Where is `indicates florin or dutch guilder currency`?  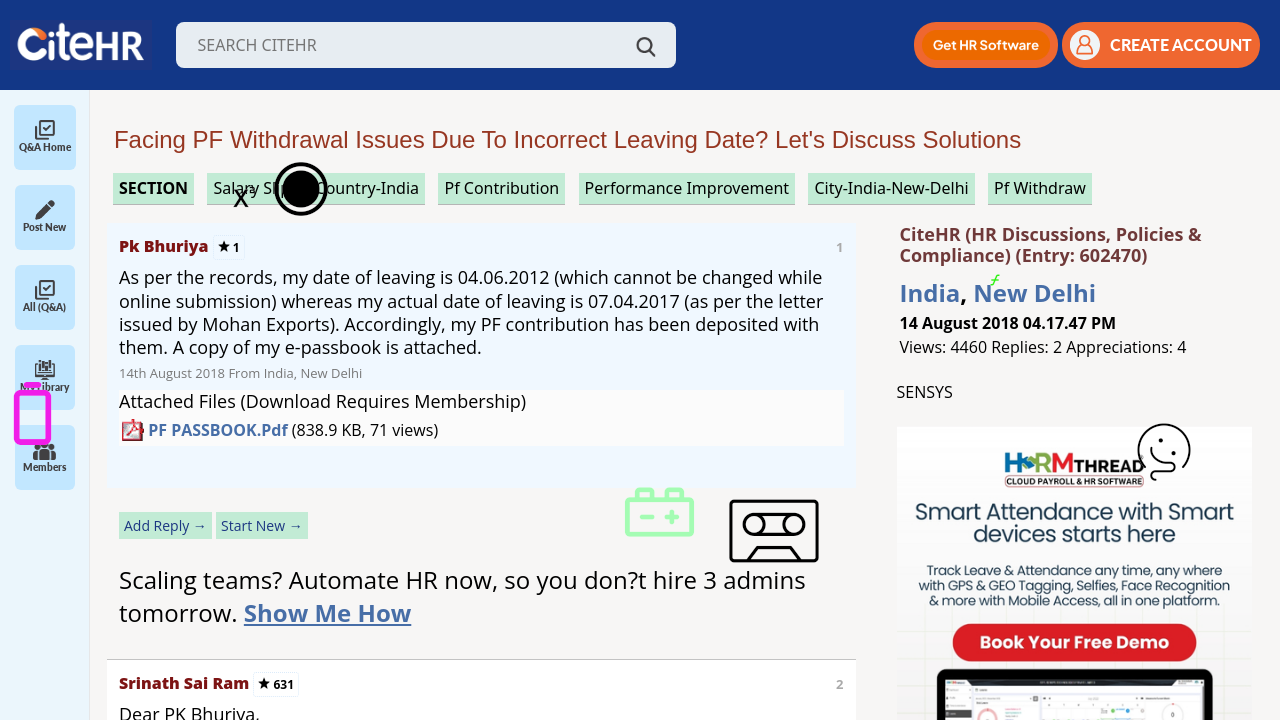 indicates florin or dutch guilder currency is located at coordinates (995, 280).